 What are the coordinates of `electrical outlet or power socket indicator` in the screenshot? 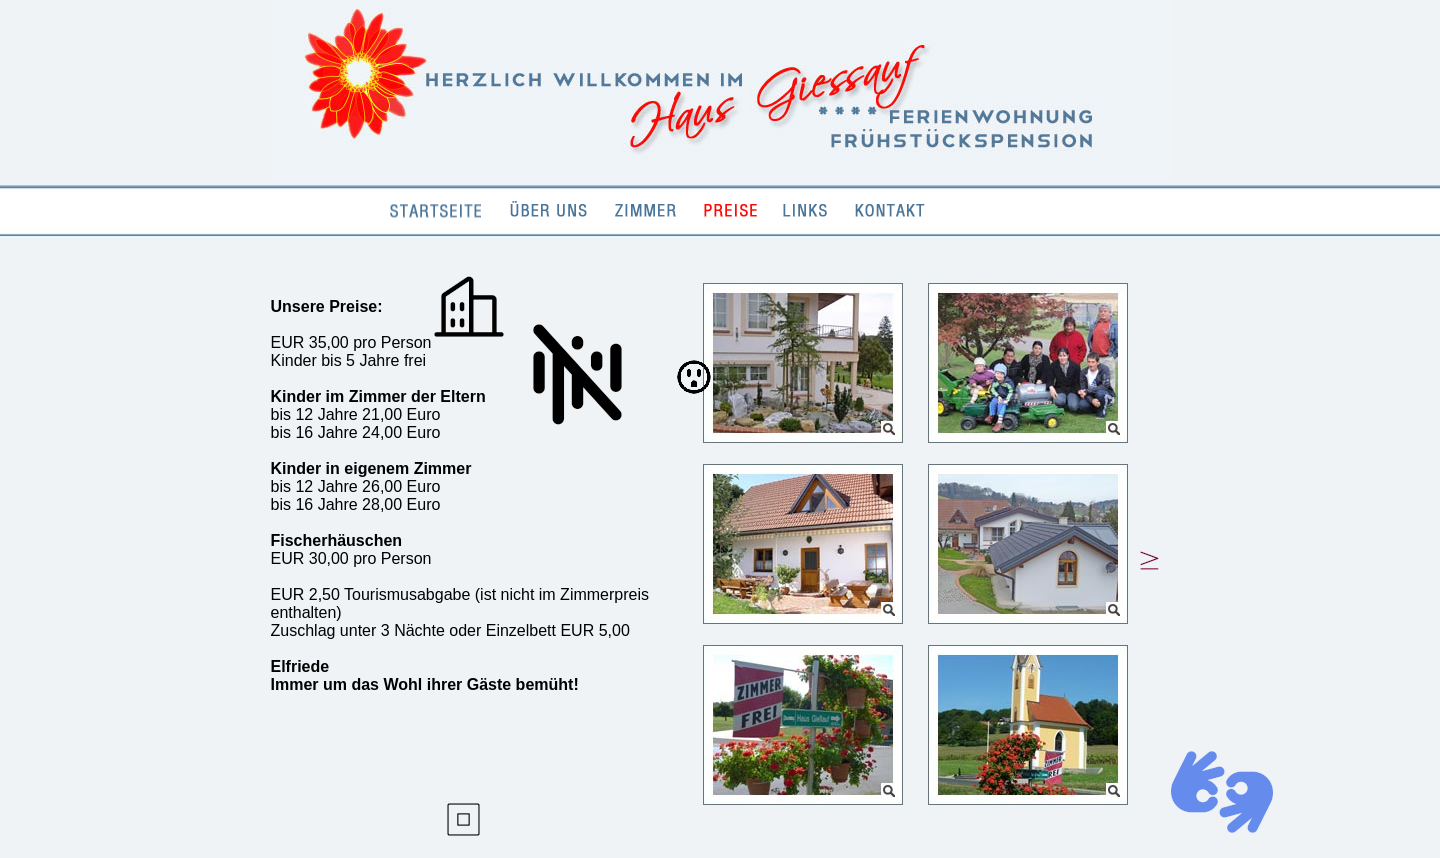 It's located at (694, 377).